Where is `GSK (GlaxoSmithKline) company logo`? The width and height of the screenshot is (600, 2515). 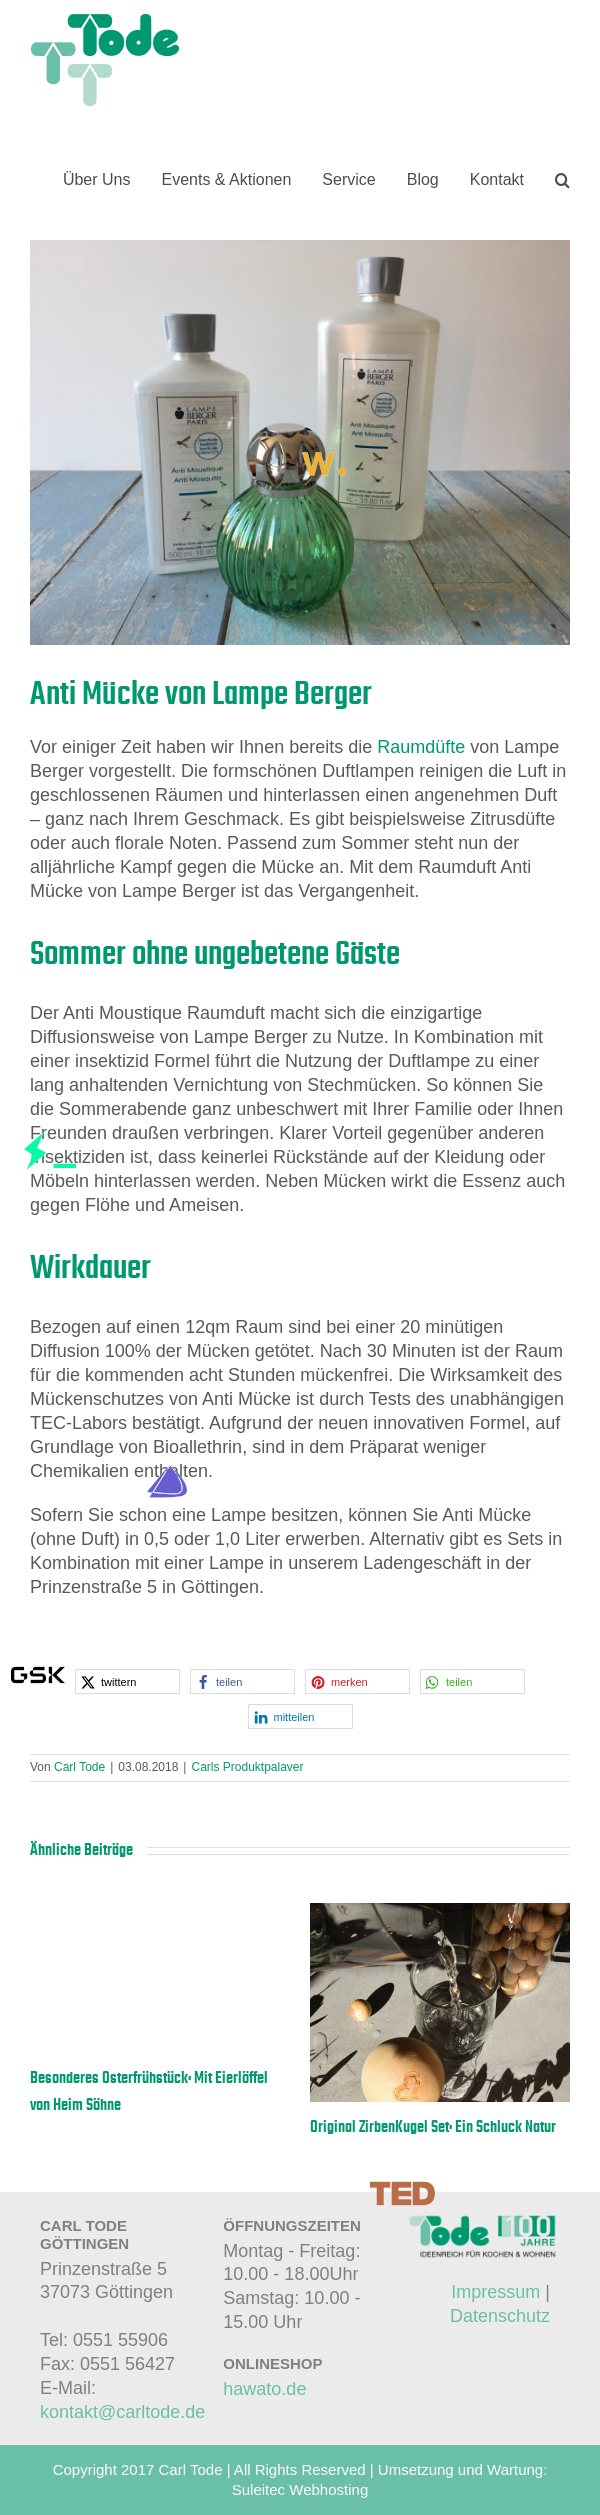 GSK (GlaxoSmithKline) company logo is located at coordinates (38, 1675).